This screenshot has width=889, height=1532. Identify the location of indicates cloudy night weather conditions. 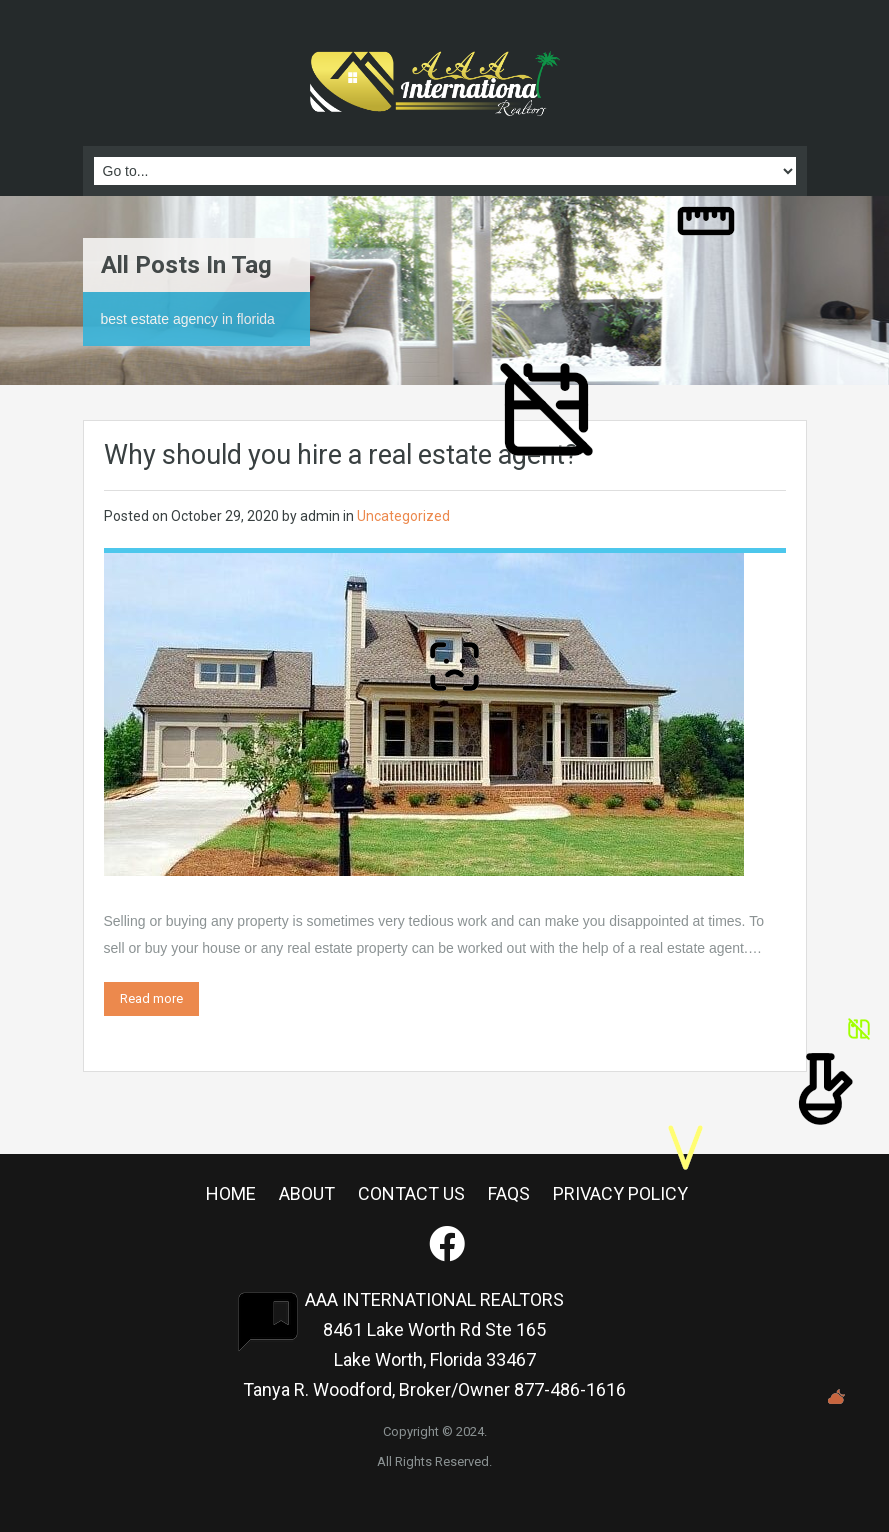
(836, 1396).